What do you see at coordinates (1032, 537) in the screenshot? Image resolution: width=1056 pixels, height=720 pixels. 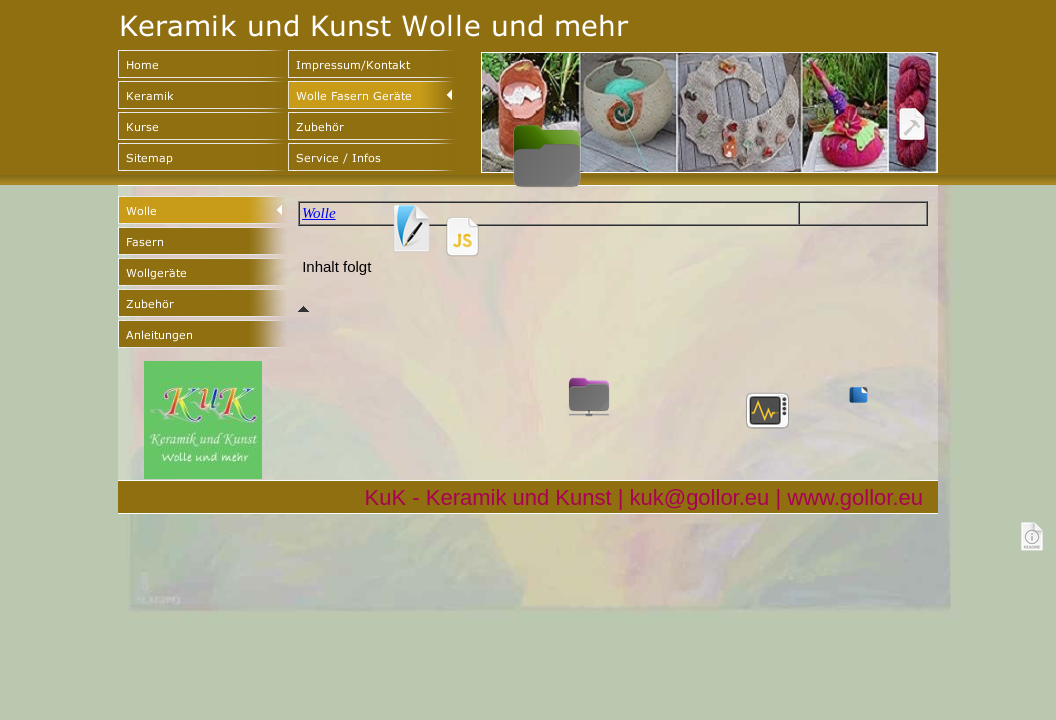 I see `open readme documentation file` at bounding box center [1032, 537].